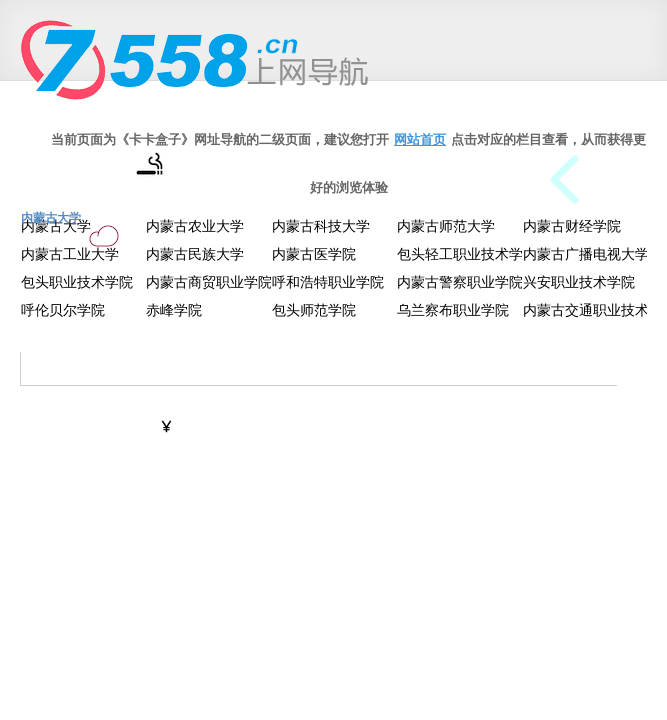  What do you see at coordinates (149, 165) in the screenshot?
I see `indicates a designated smoking area` at bounding box center [149, 165].